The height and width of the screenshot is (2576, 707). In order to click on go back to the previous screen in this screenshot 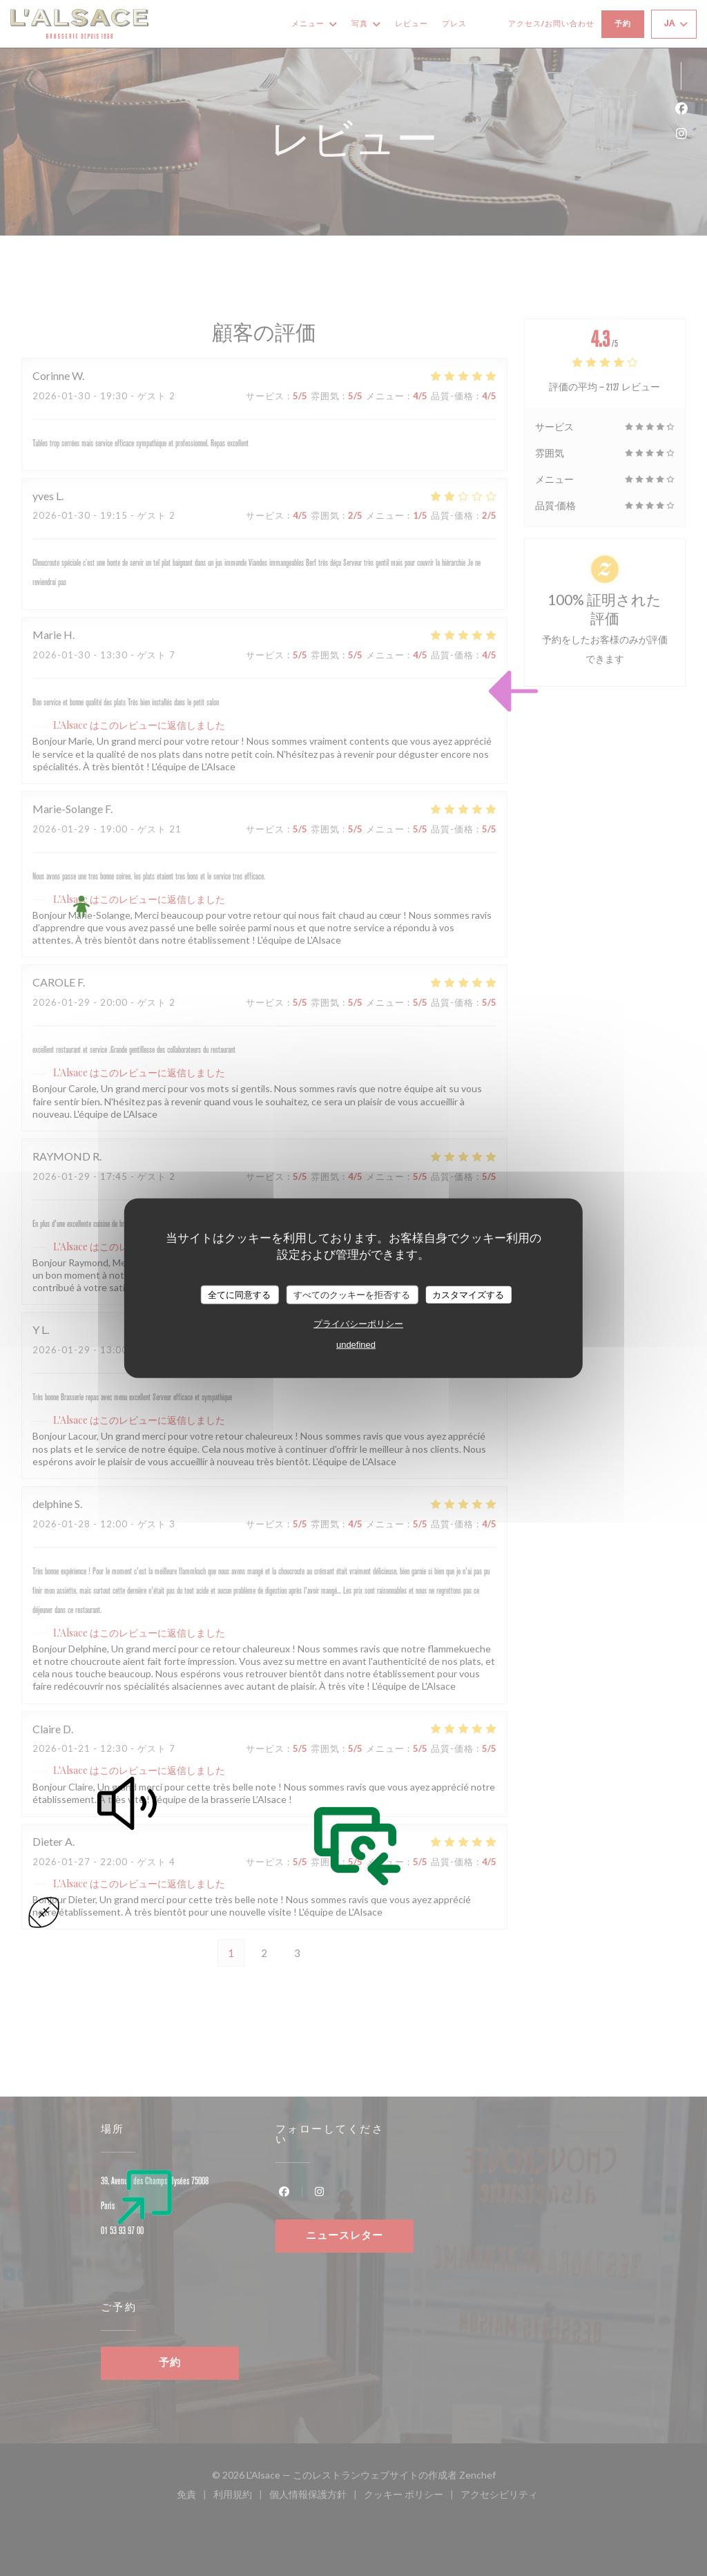, I will do `click(513, 691)`.